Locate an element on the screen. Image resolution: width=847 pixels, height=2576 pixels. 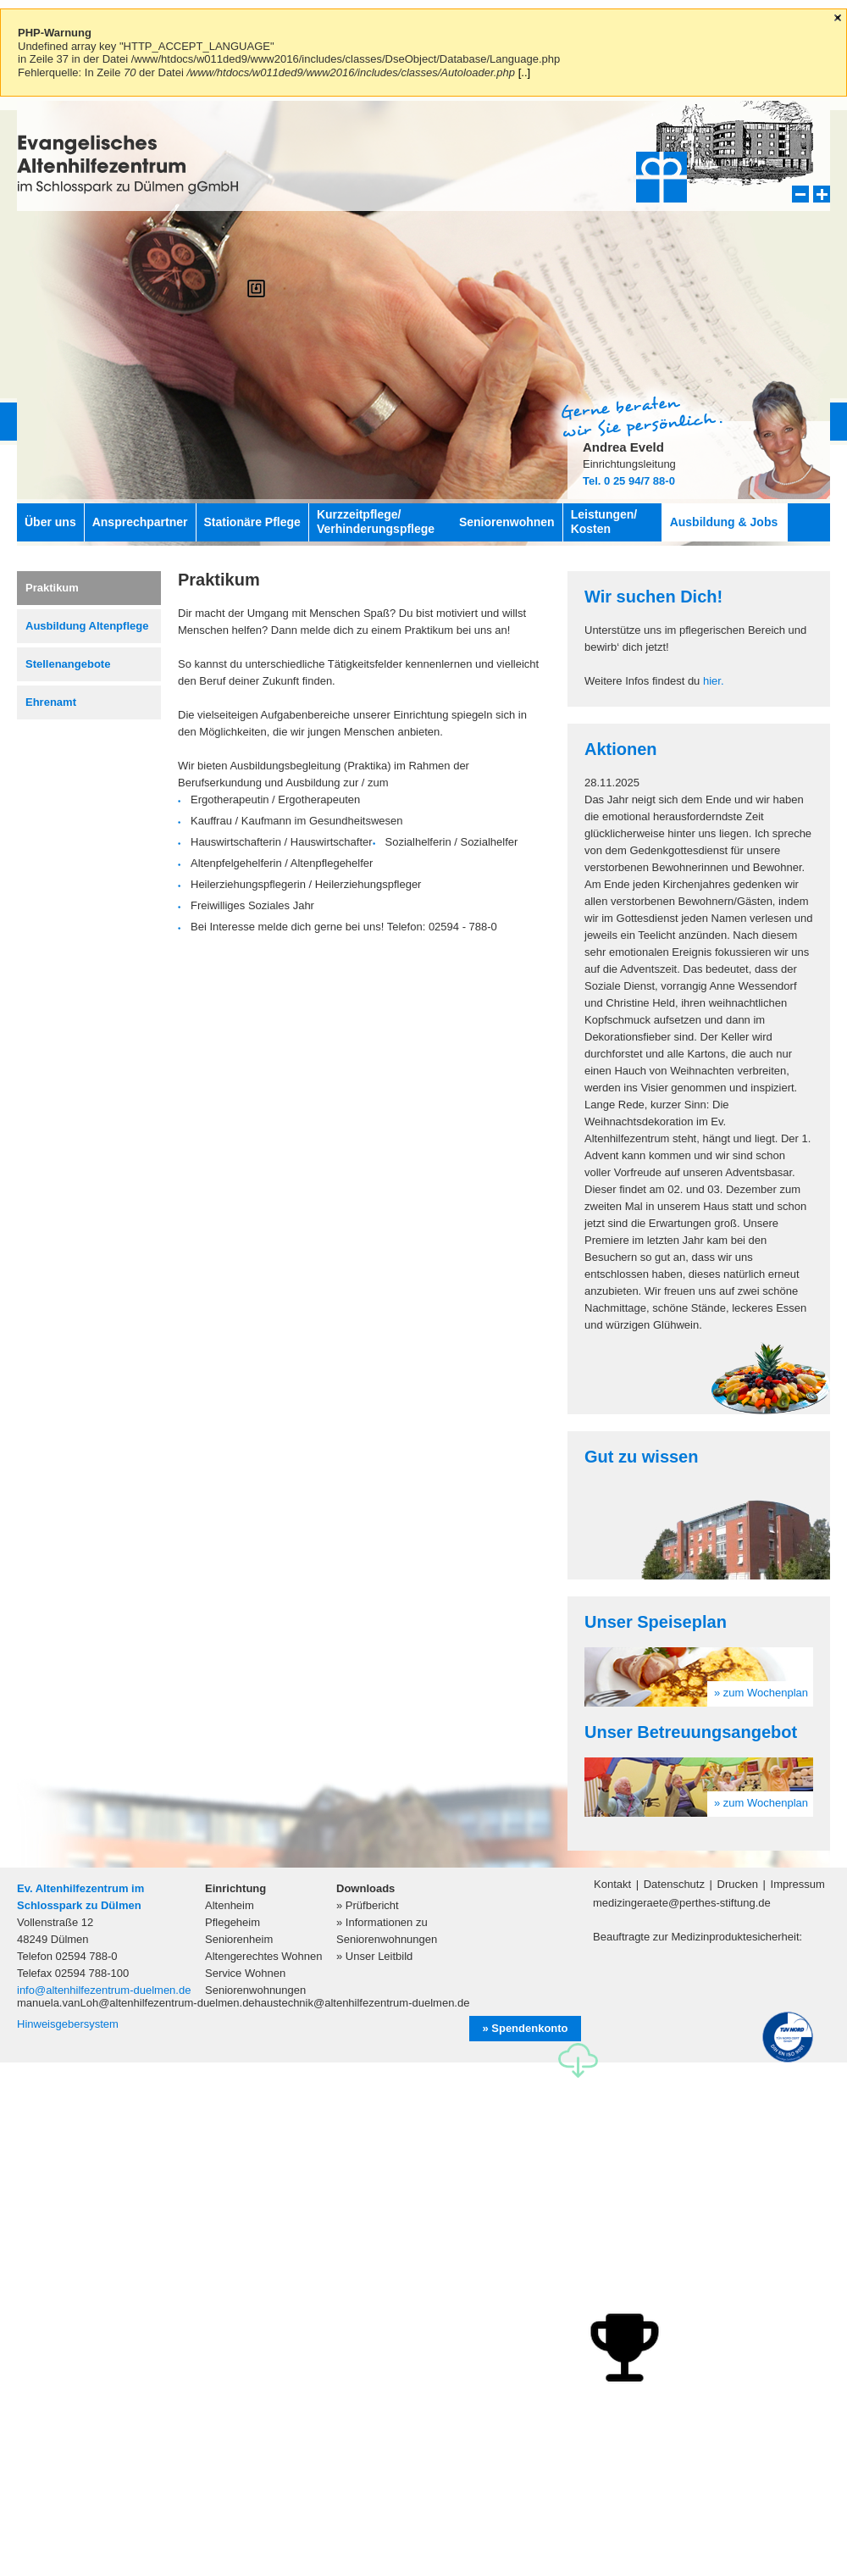
tap to enable nfc connectivity is located at coordinates (256, 288).